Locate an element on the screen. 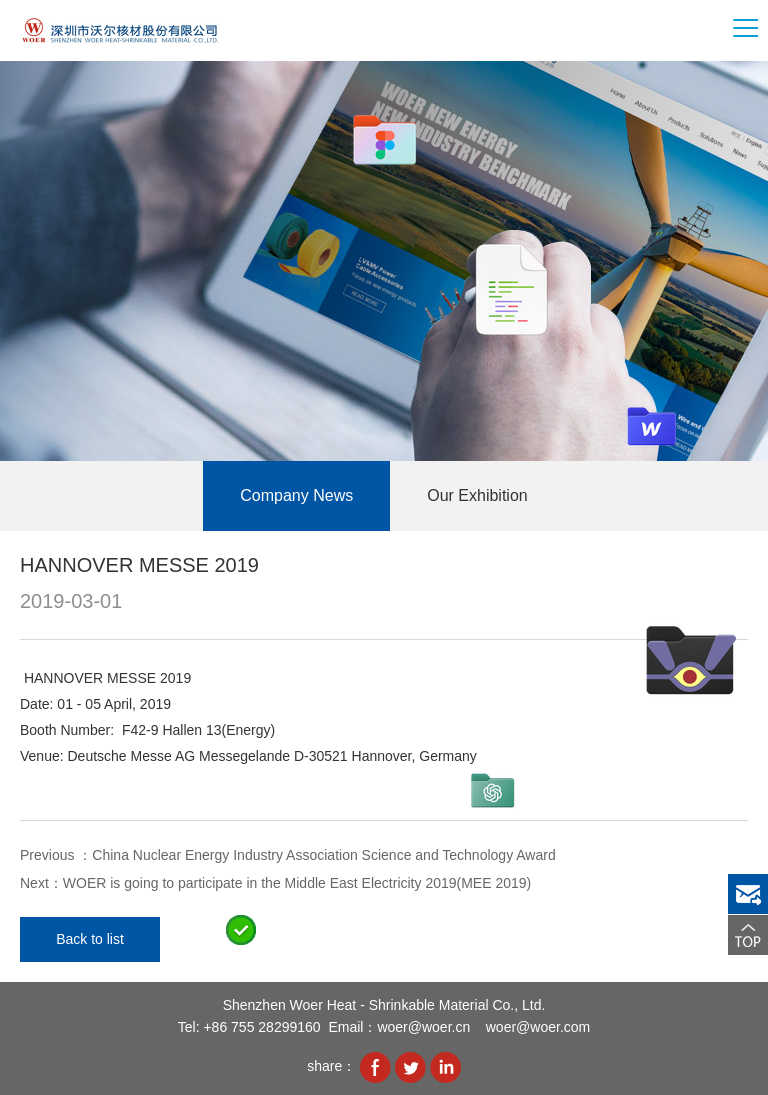 The image size is (768, 1095). a COBOL source code file is located at coordinates (511, 289).